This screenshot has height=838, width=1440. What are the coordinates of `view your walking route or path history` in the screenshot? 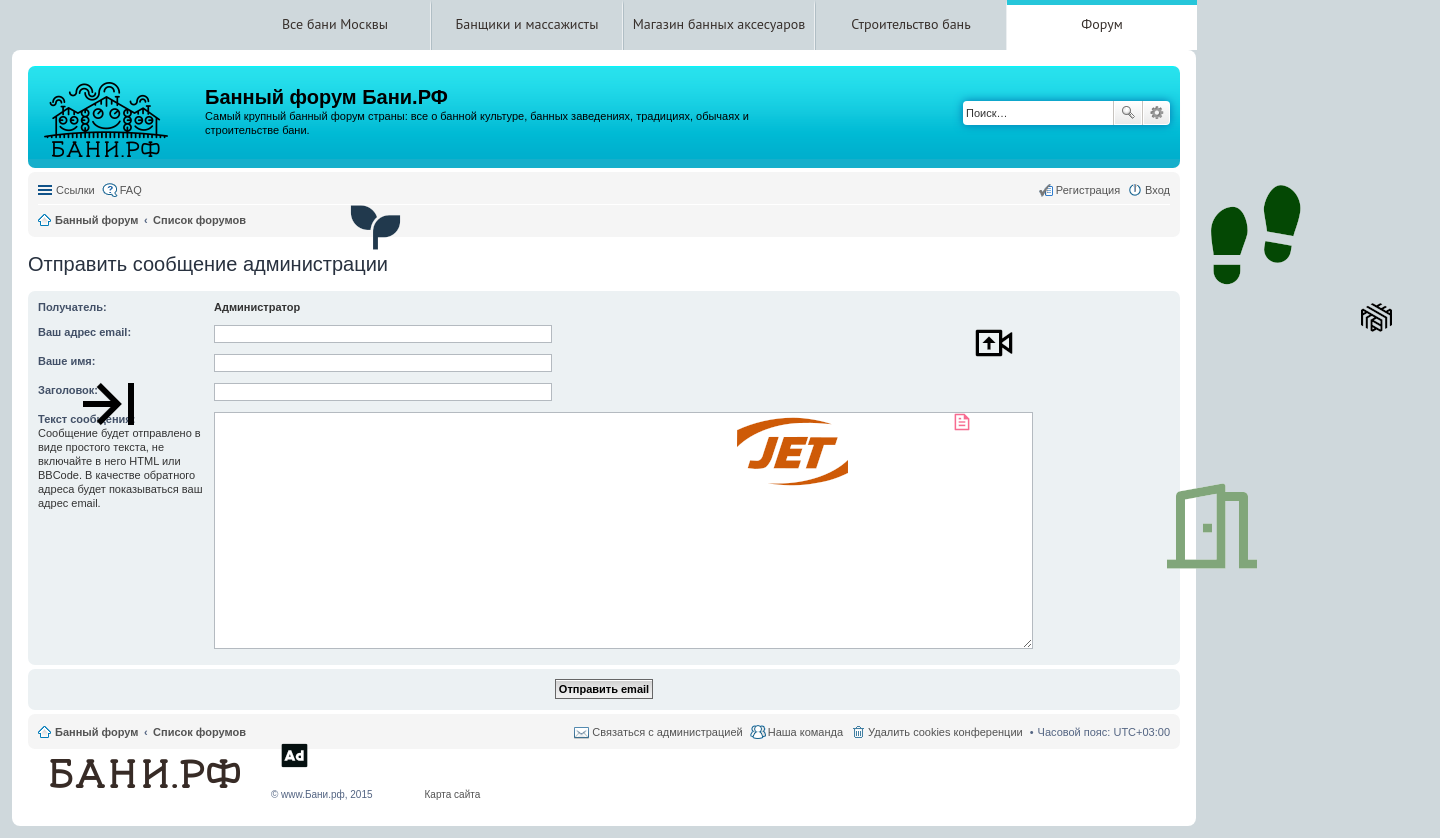 It's located at (1252, 235).